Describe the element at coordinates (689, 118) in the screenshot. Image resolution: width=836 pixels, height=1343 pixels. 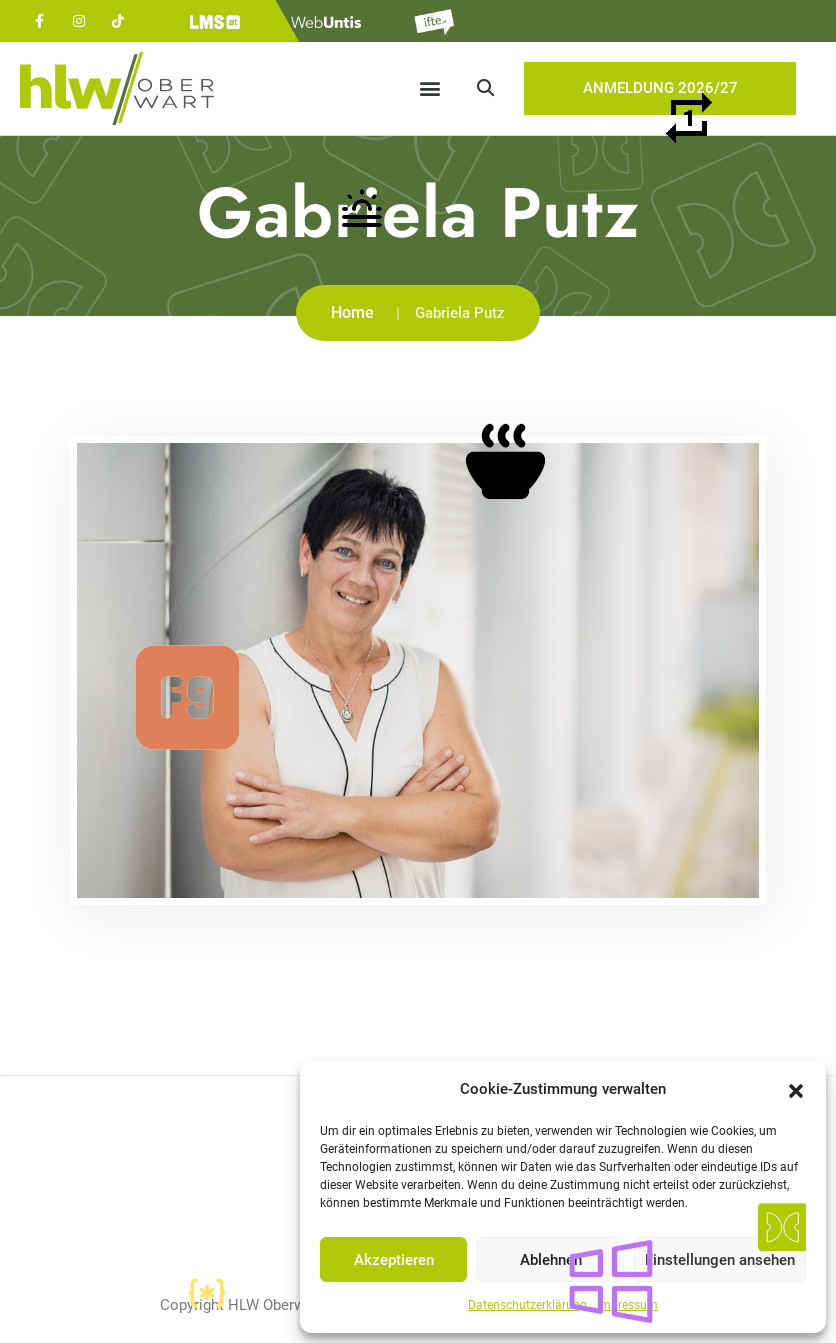
I see `repeat current track once` at that location.